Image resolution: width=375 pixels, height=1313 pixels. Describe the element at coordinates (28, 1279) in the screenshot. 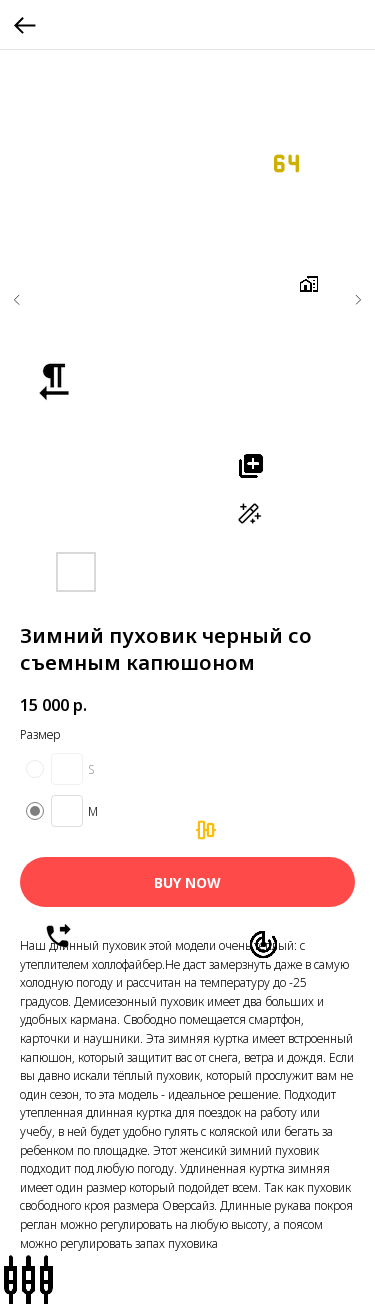

I see `configure audio or video input connections` at that location.